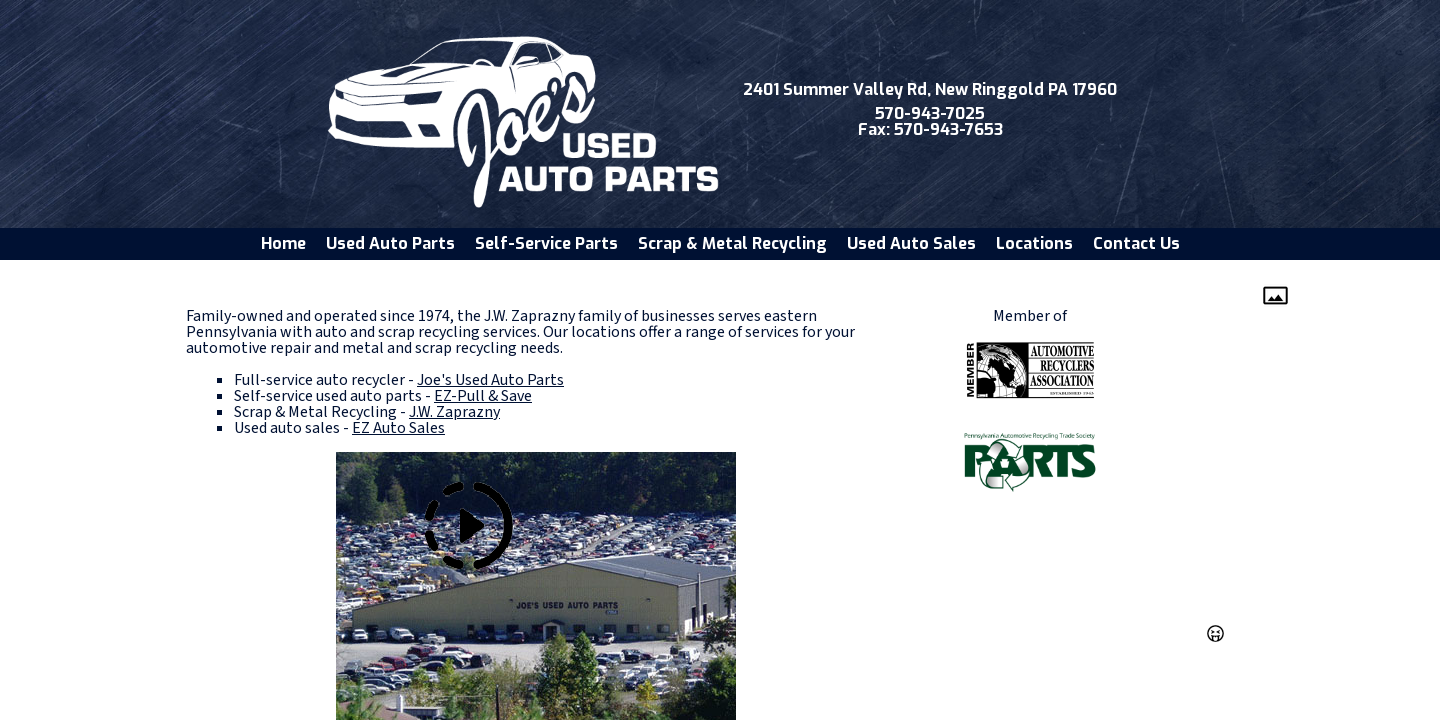  Describe the element at coordinates (1275, 295) in the screenshot. I see `view panorama or wide-angle photo` at that location.